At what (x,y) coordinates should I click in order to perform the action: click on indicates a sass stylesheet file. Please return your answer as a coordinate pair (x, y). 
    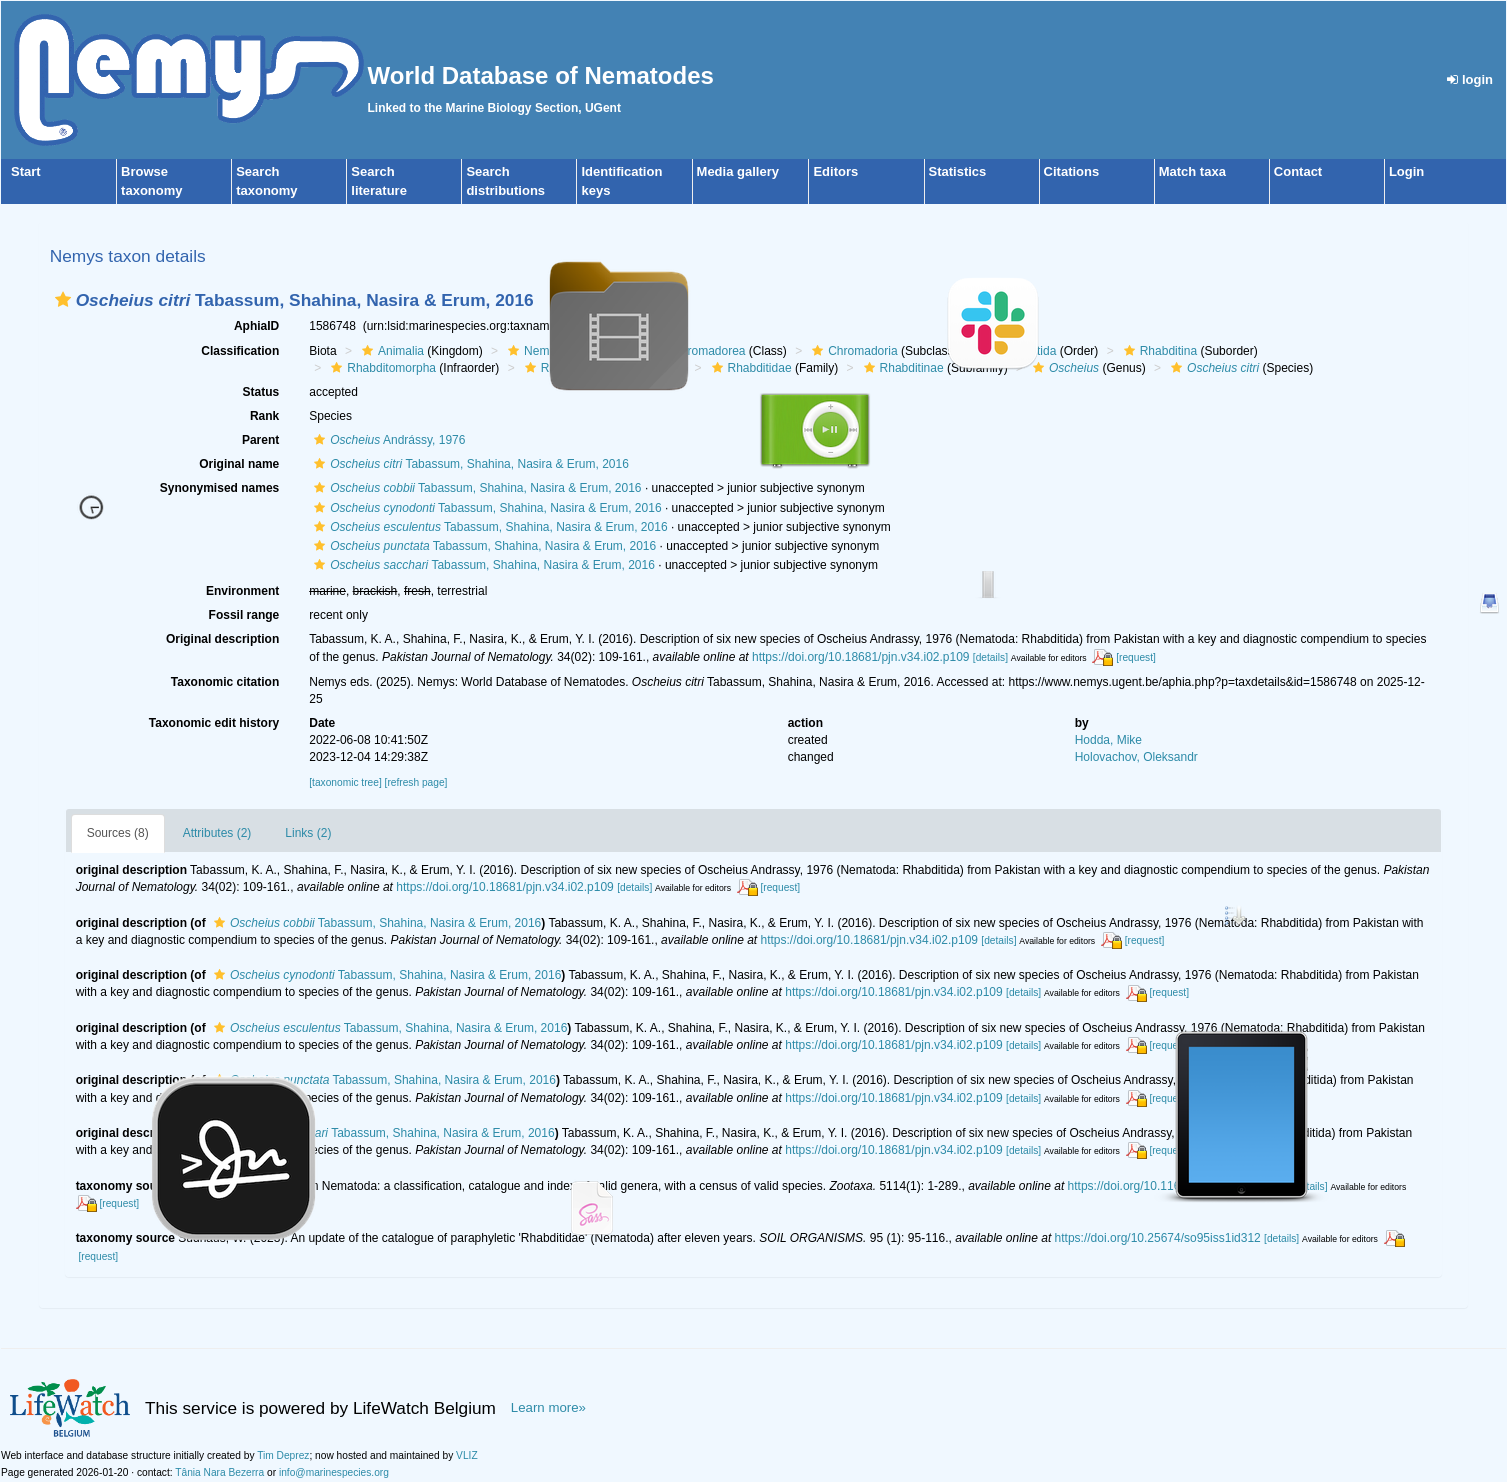
    Looking at the image, I should click on (592, 1208).